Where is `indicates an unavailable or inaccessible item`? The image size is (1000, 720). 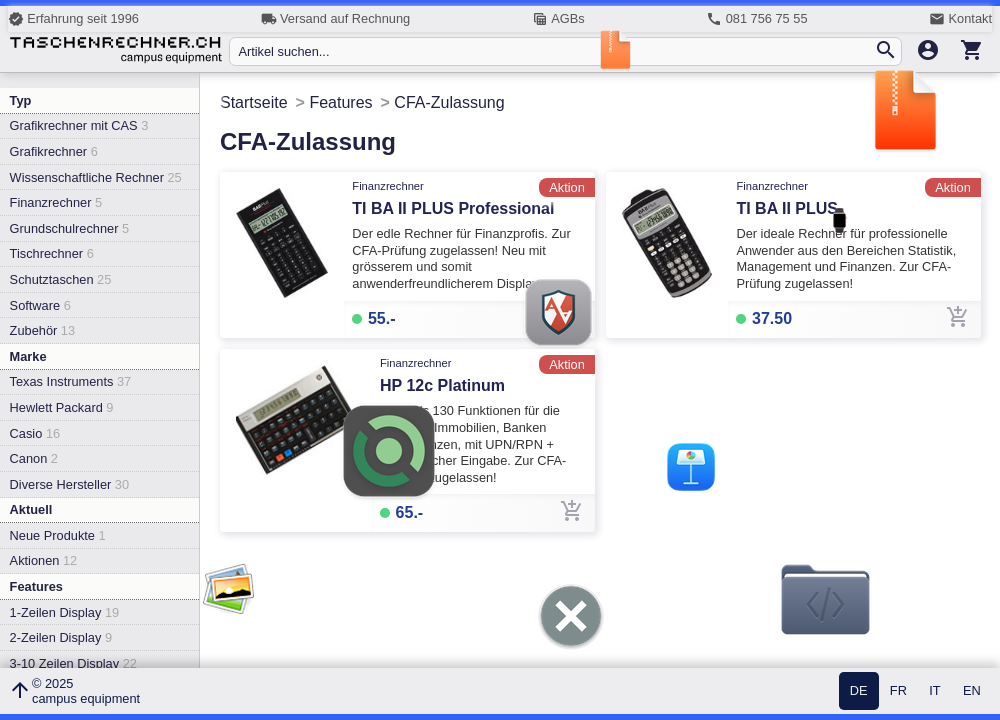 indicates an unavailable or inaccessible item is located at coordinates (571, 616).